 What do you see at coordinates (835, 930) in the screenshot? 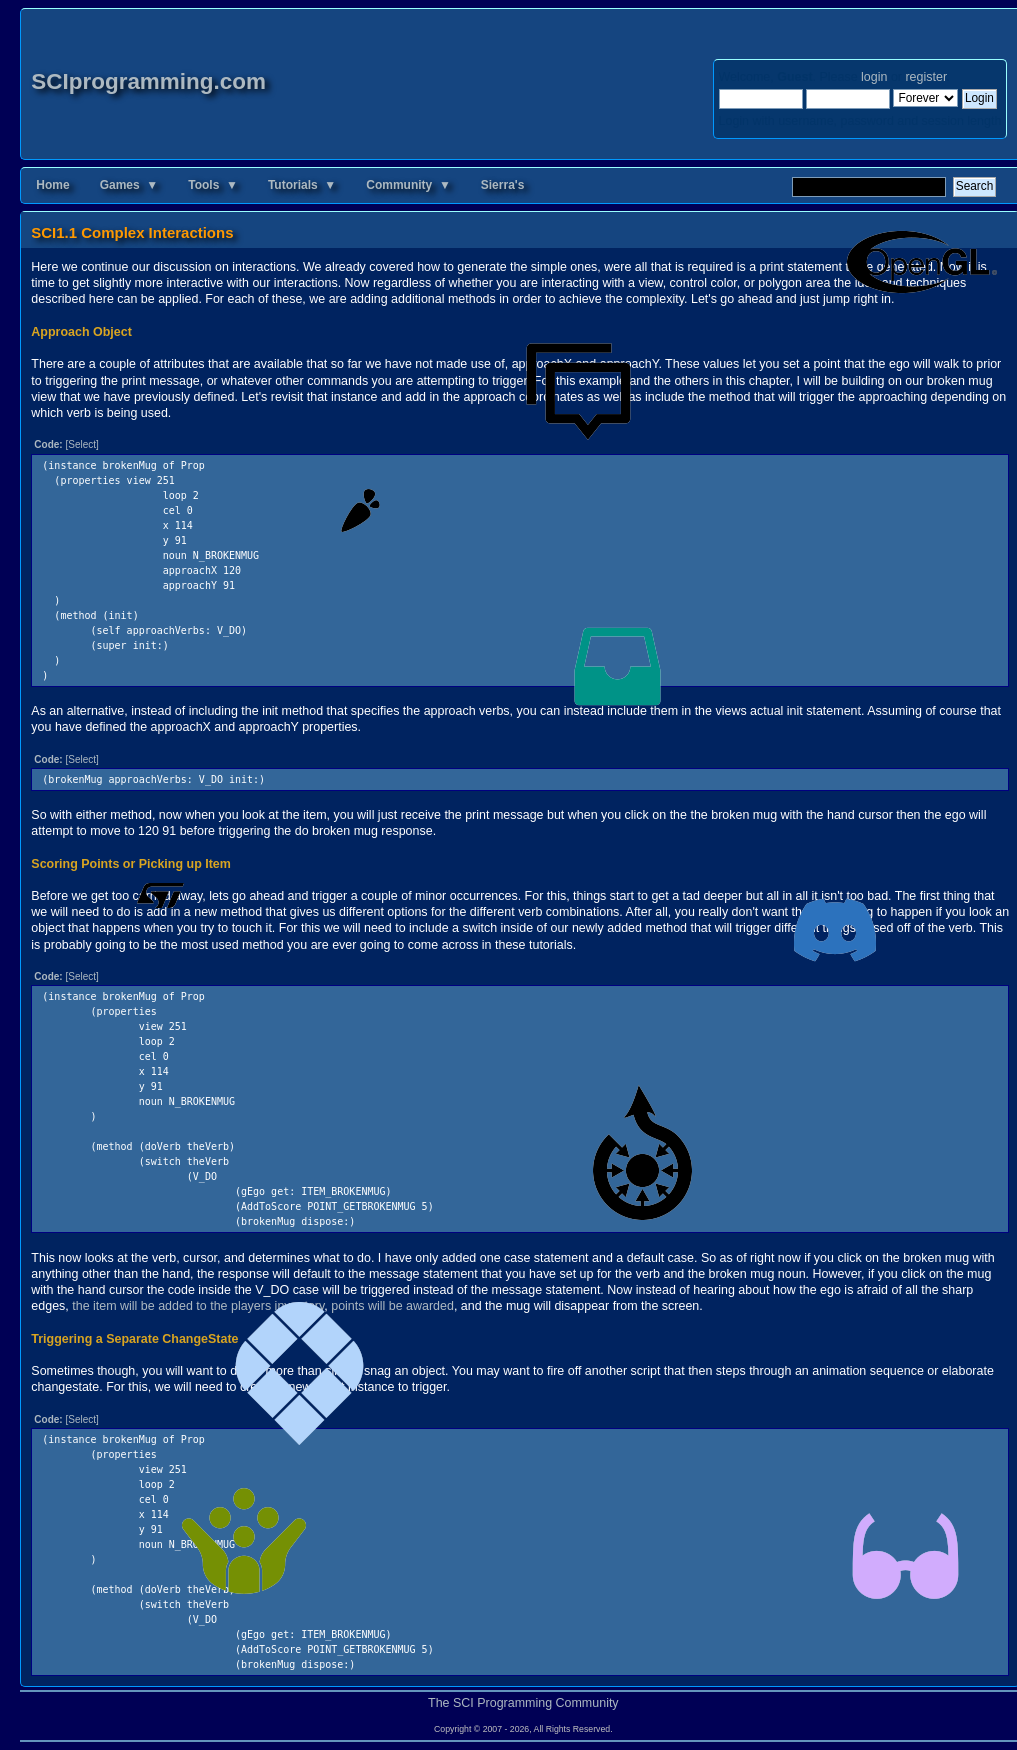
I see `open Discord app` at bounding box center [835, 930].